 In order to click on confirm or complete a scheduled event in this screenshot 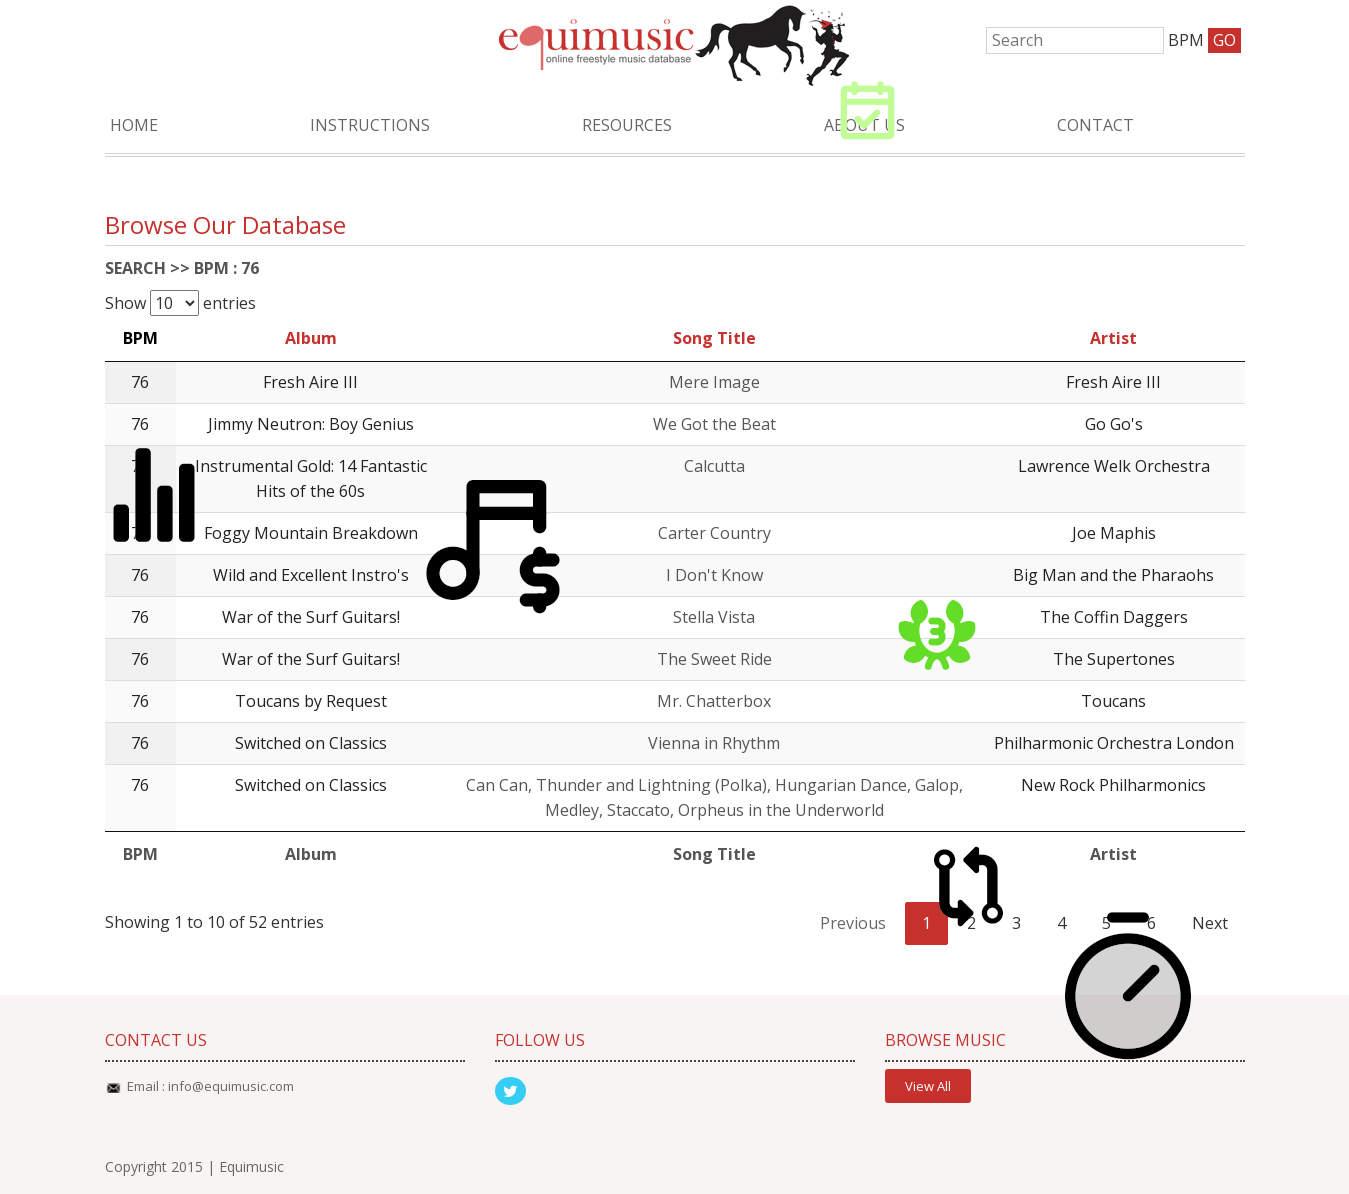, I will do `click(867, 112)`.